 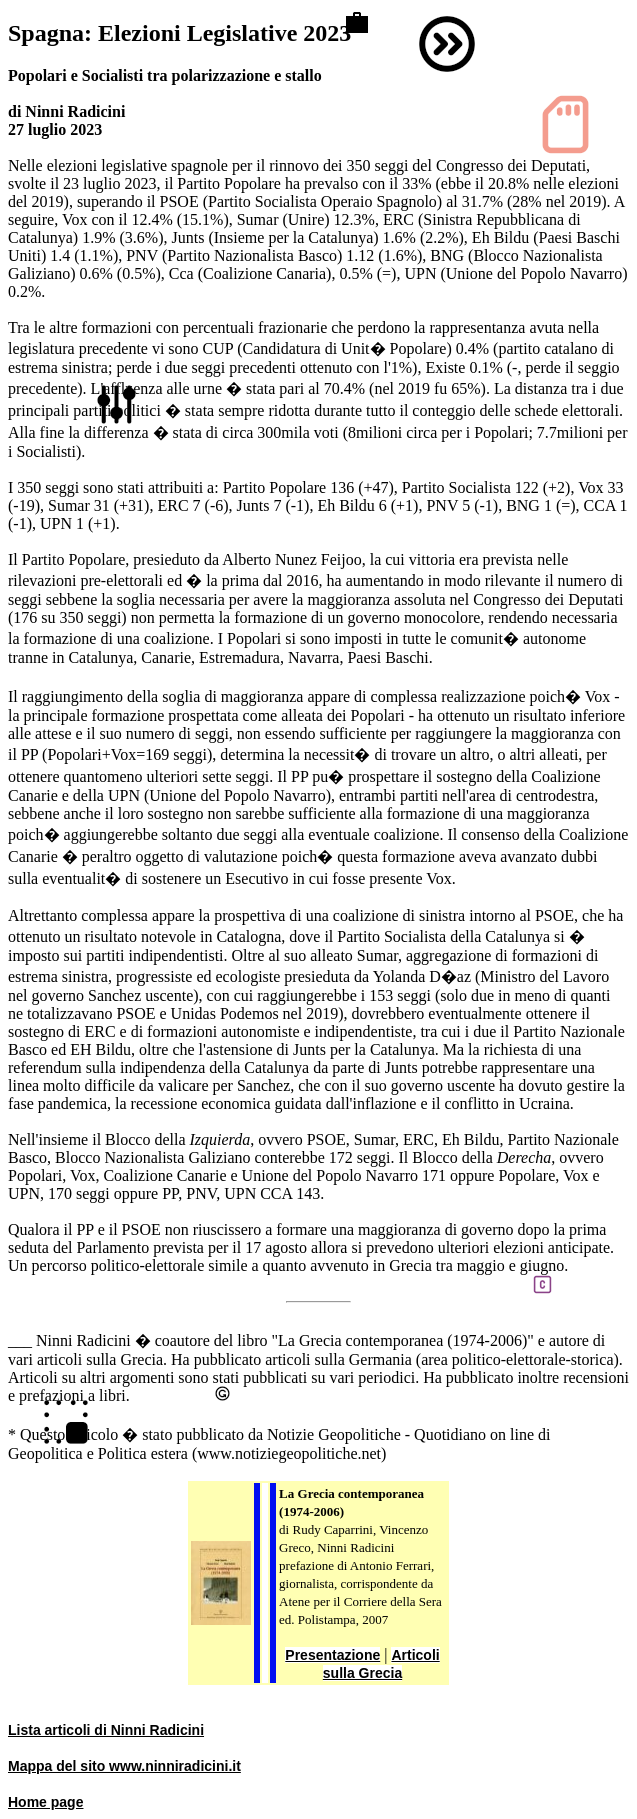 What do you see at coordinates (222, 1393) in the screenshot?
I see `open Grammarly writing assistant` at bounding box center [222, 1393].